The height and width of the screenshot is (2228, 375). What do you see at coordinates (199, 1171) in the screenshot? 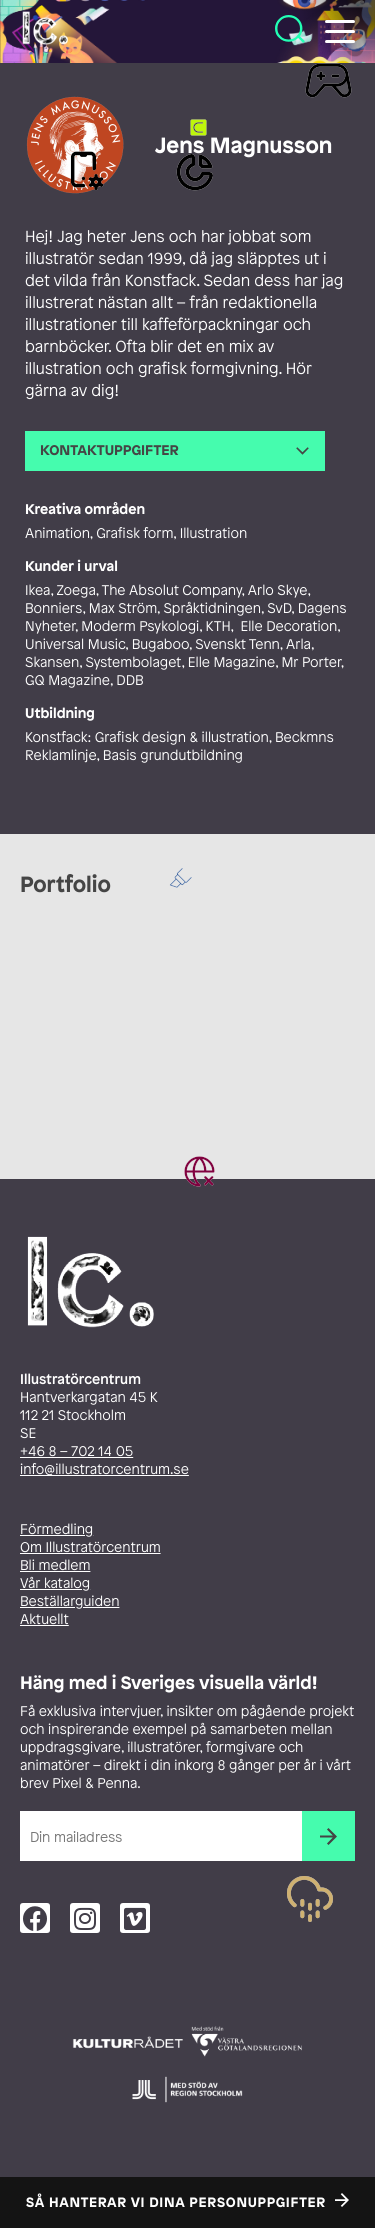
I see `no internet connection` at bounding box center [199, 1171].